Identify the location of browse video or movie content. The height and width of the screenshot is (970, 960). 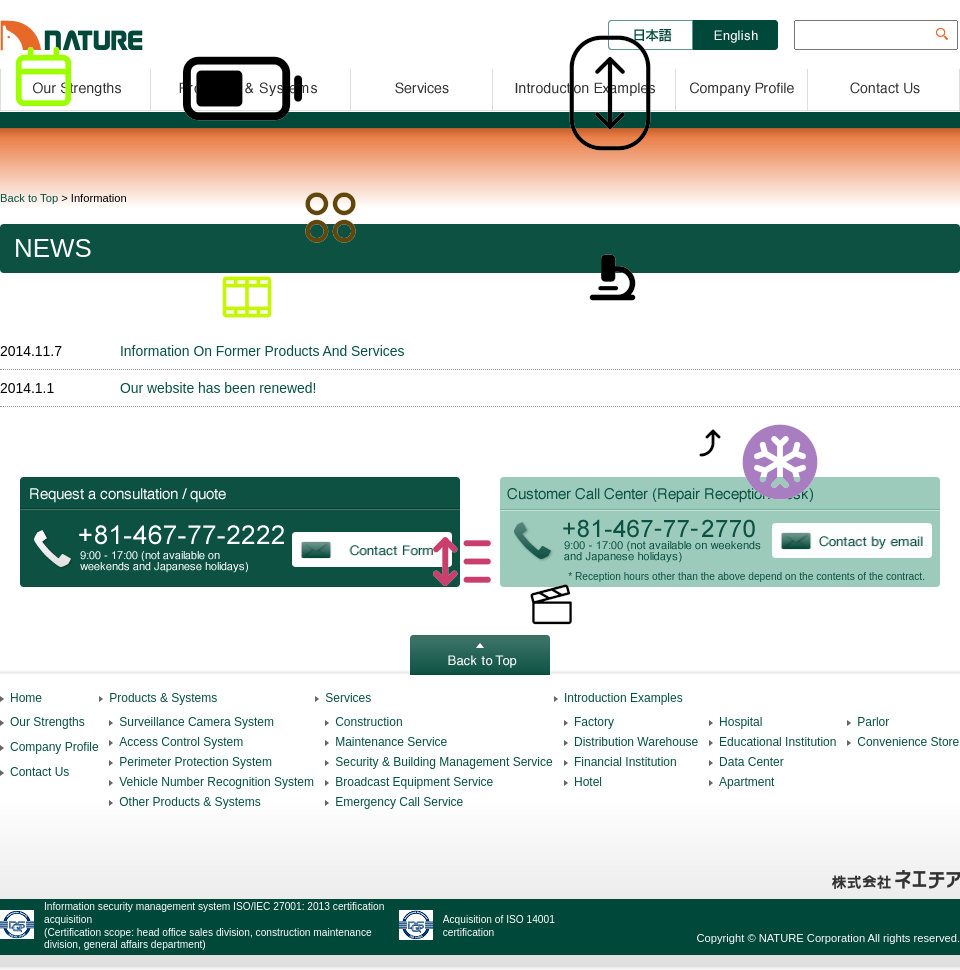
(247, 297).